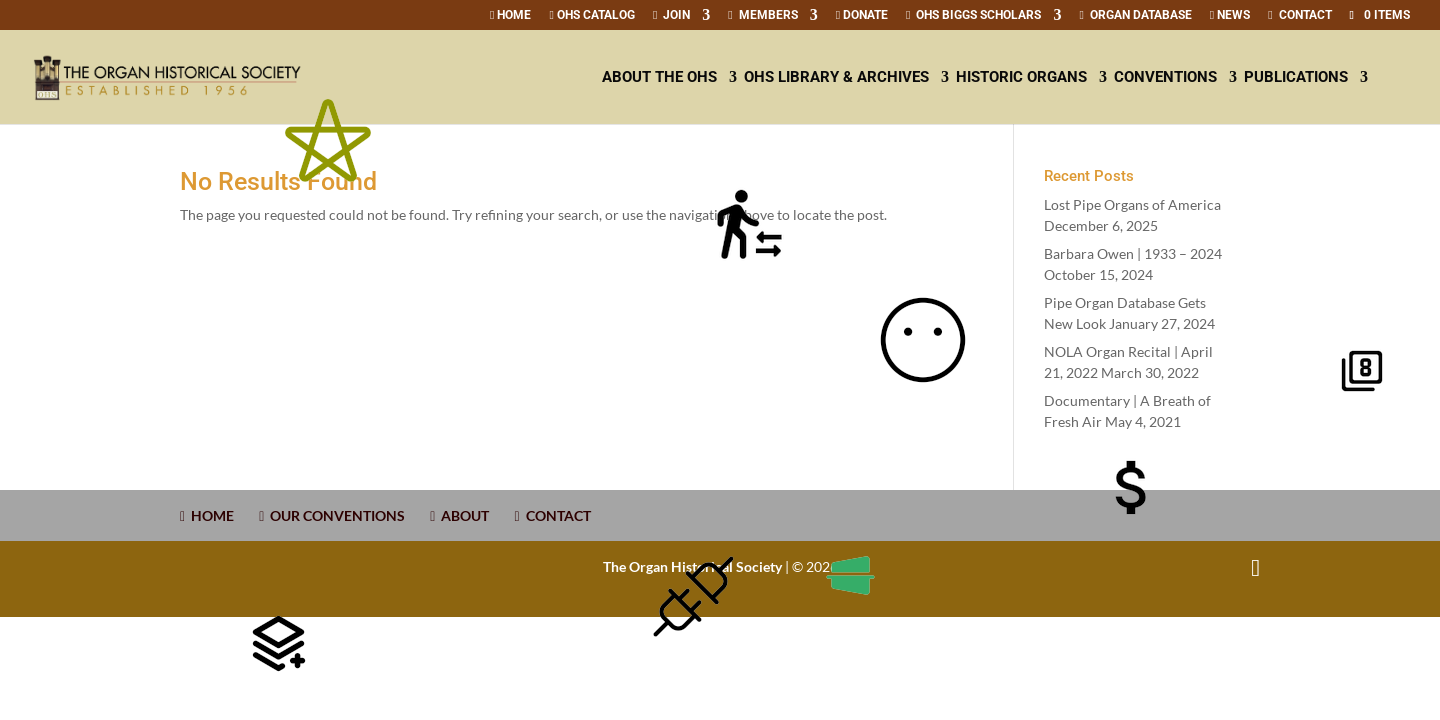 Image resolution: width=1440 pixels, height=720 pixels. Describe the element at coordinates (1362, 371) in the screenshot. I see `view layer 8 or item 8 in a stack` at that location.